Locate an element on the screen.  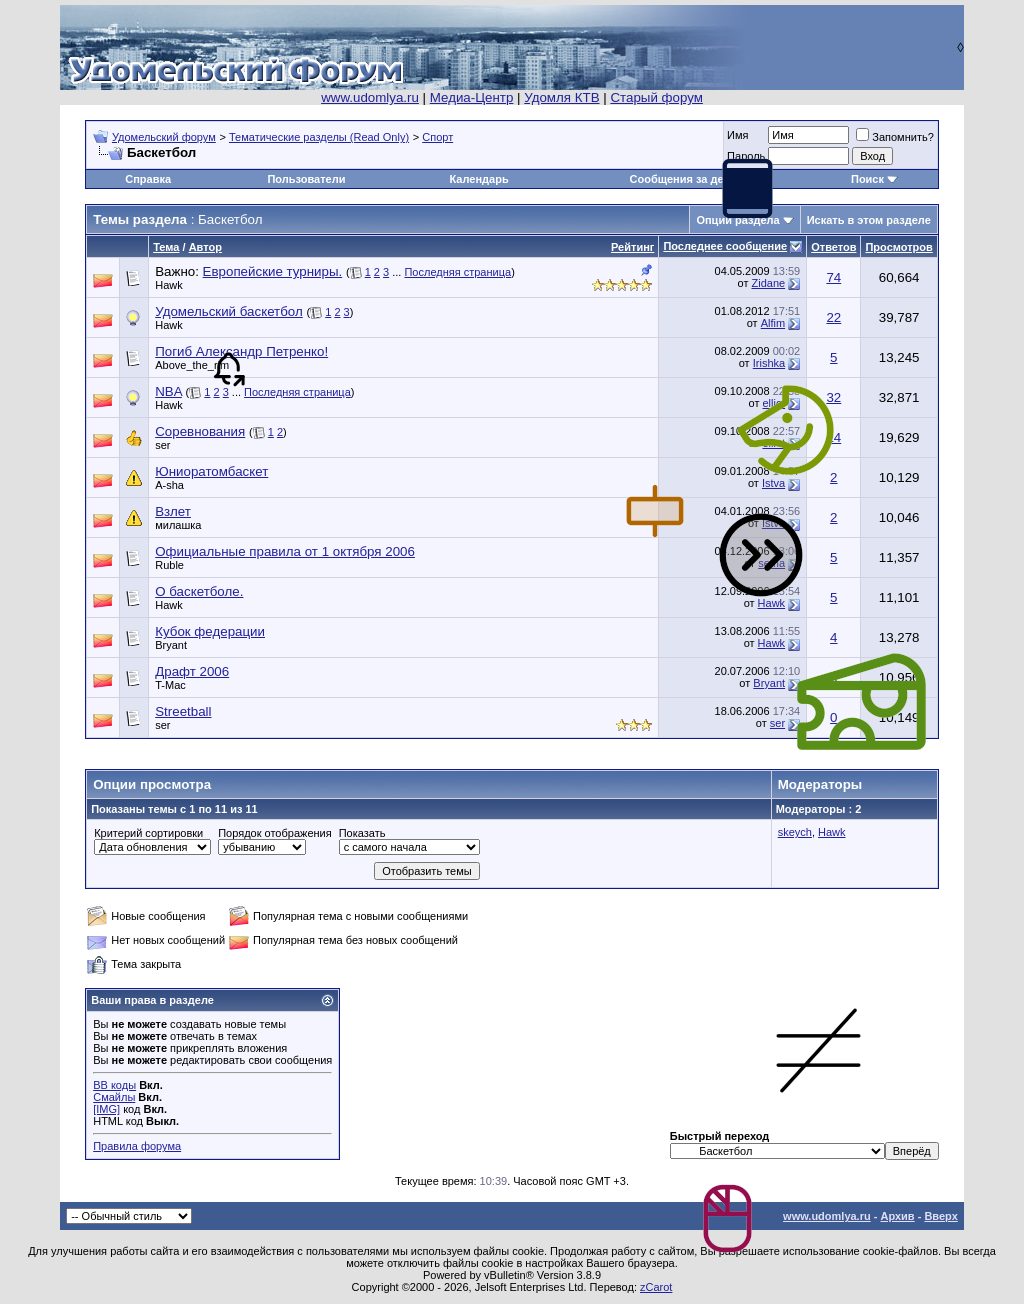
skip forward or advance to the next item is located at coordinates (761, 555).